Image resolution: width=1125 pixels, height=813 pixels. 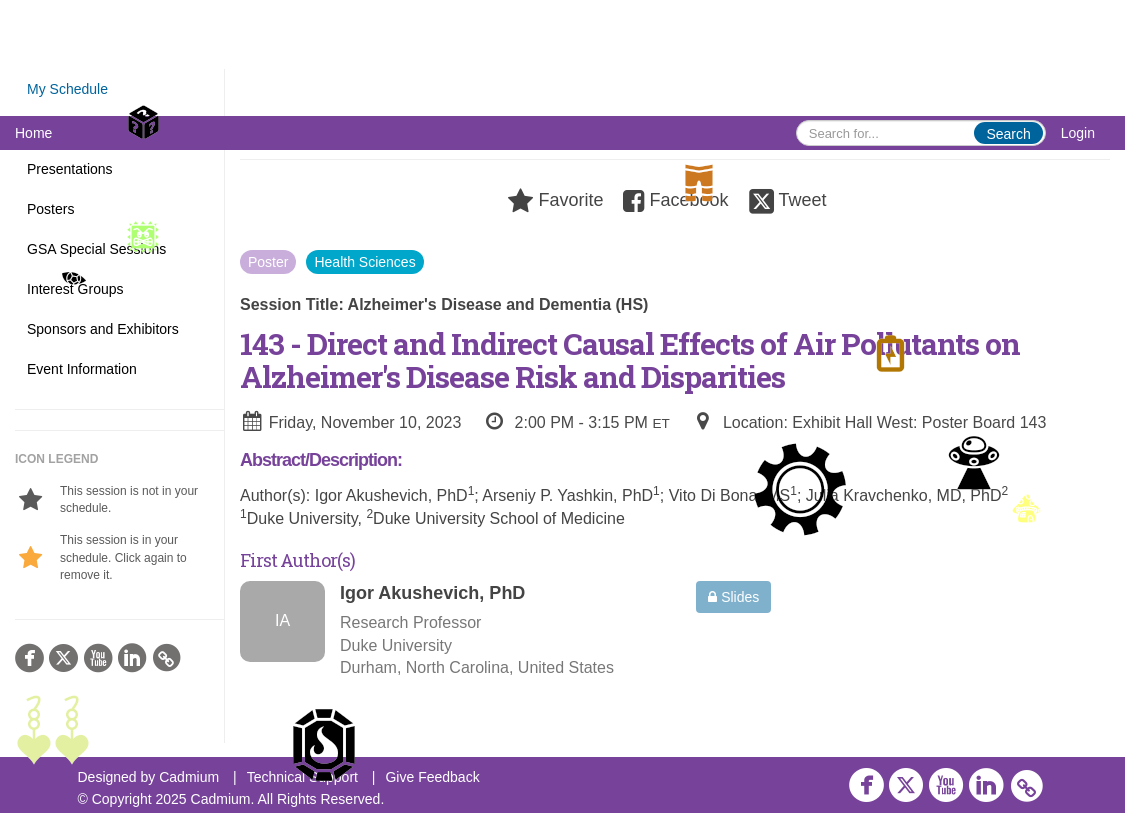 I want to click on randomize or shuffle selection, so click(x=143, y=122).